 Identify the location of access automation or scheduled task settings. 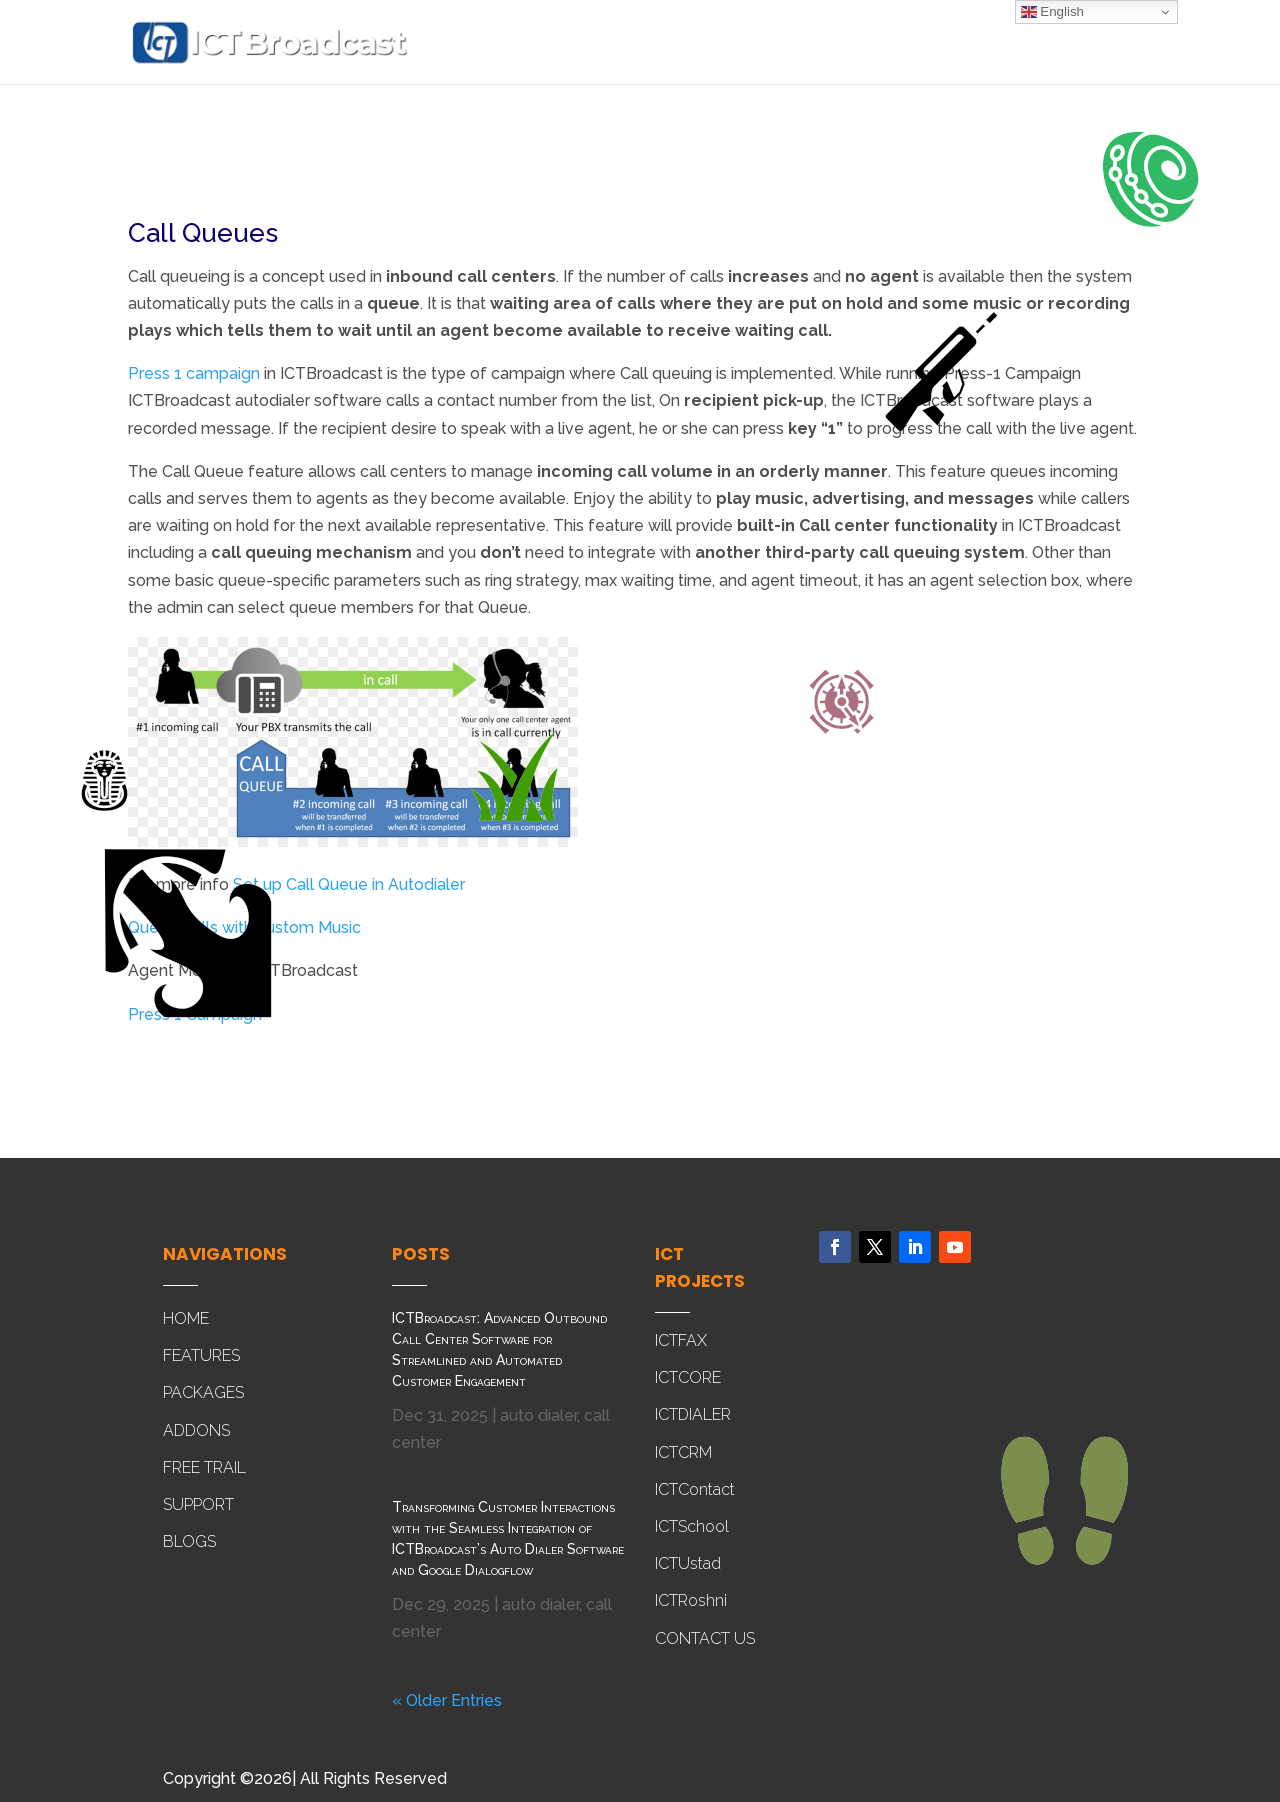
(841, 701).